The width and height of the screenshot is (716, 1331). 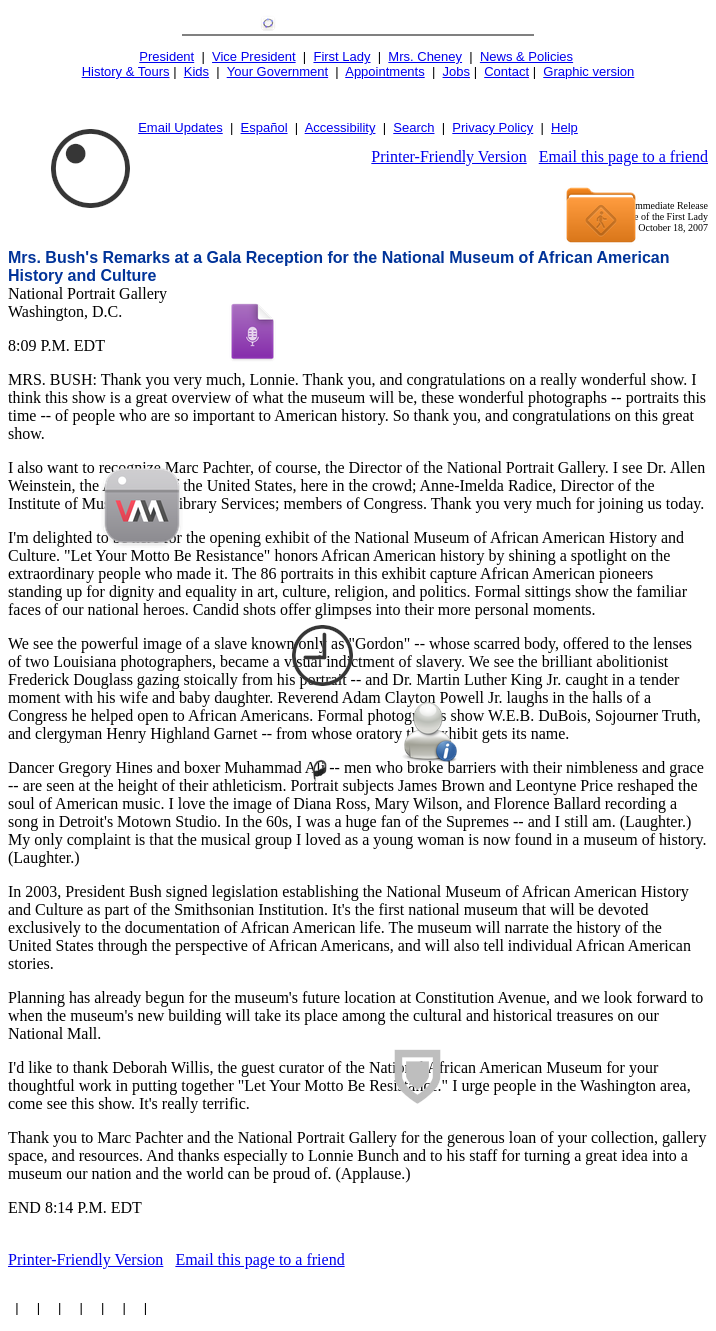 I want to click on open virtual machine preferences, so click(x=142, y=507).